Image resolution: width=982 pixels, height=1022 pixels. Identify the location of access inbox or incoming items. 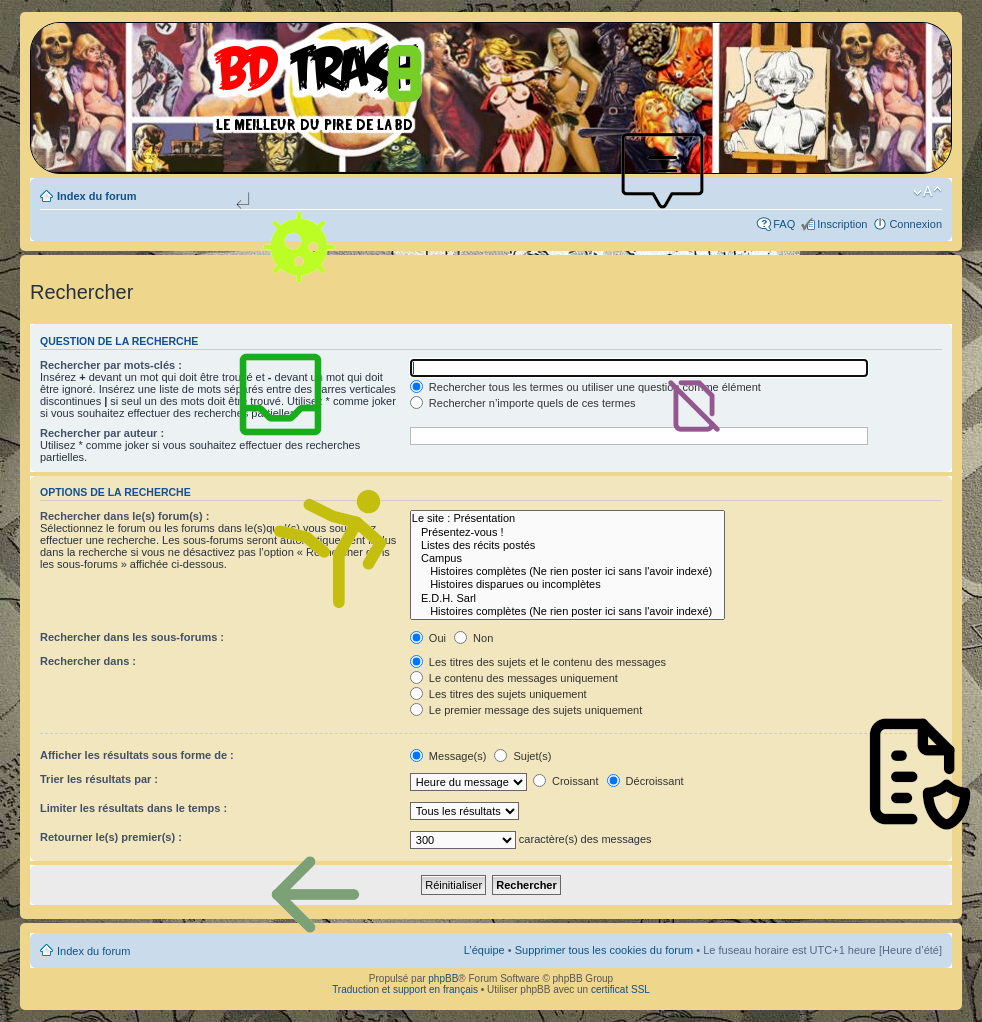
(280, 394).